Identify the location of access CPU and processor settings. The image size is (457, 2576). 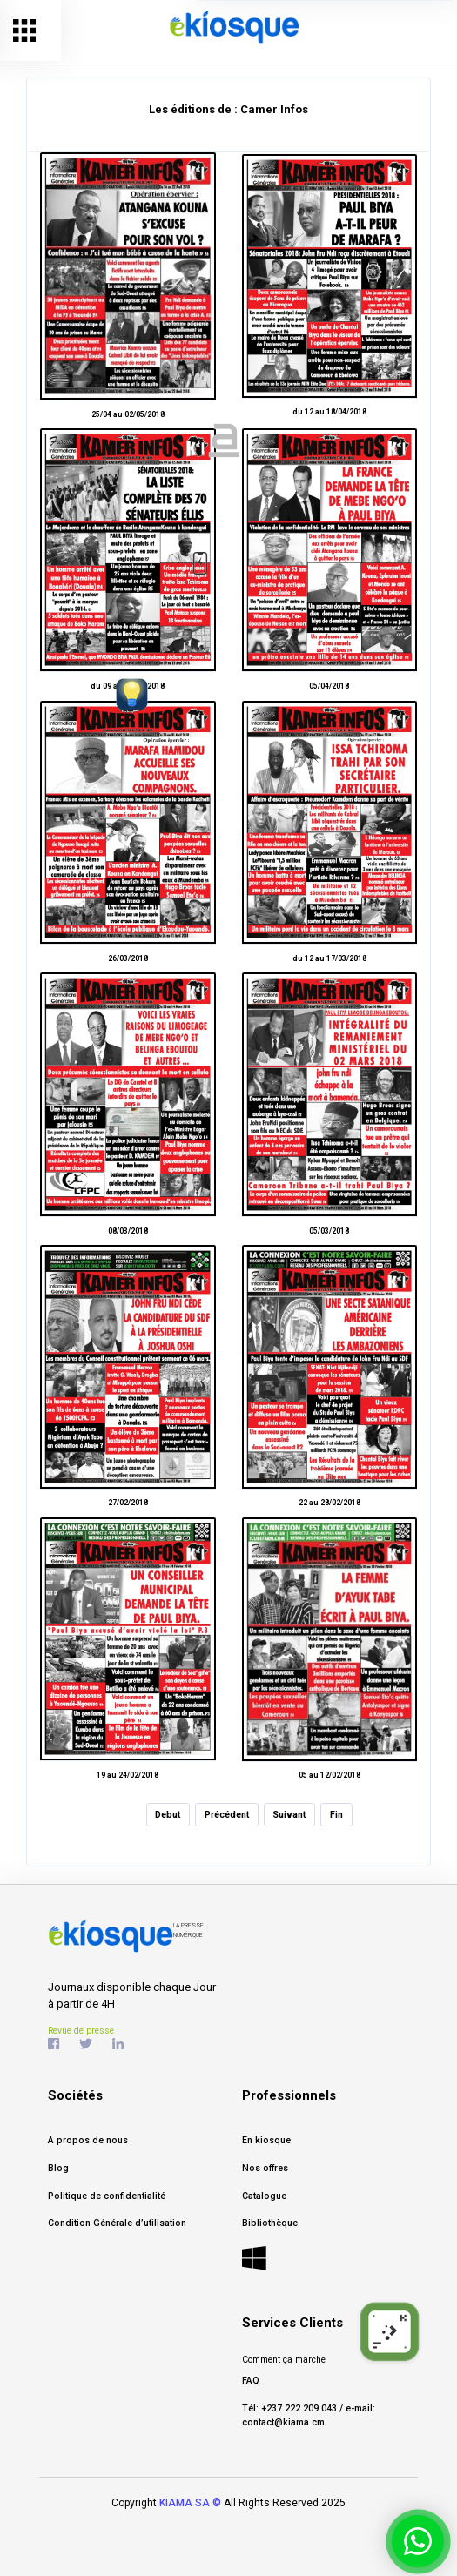
(389, 2332).